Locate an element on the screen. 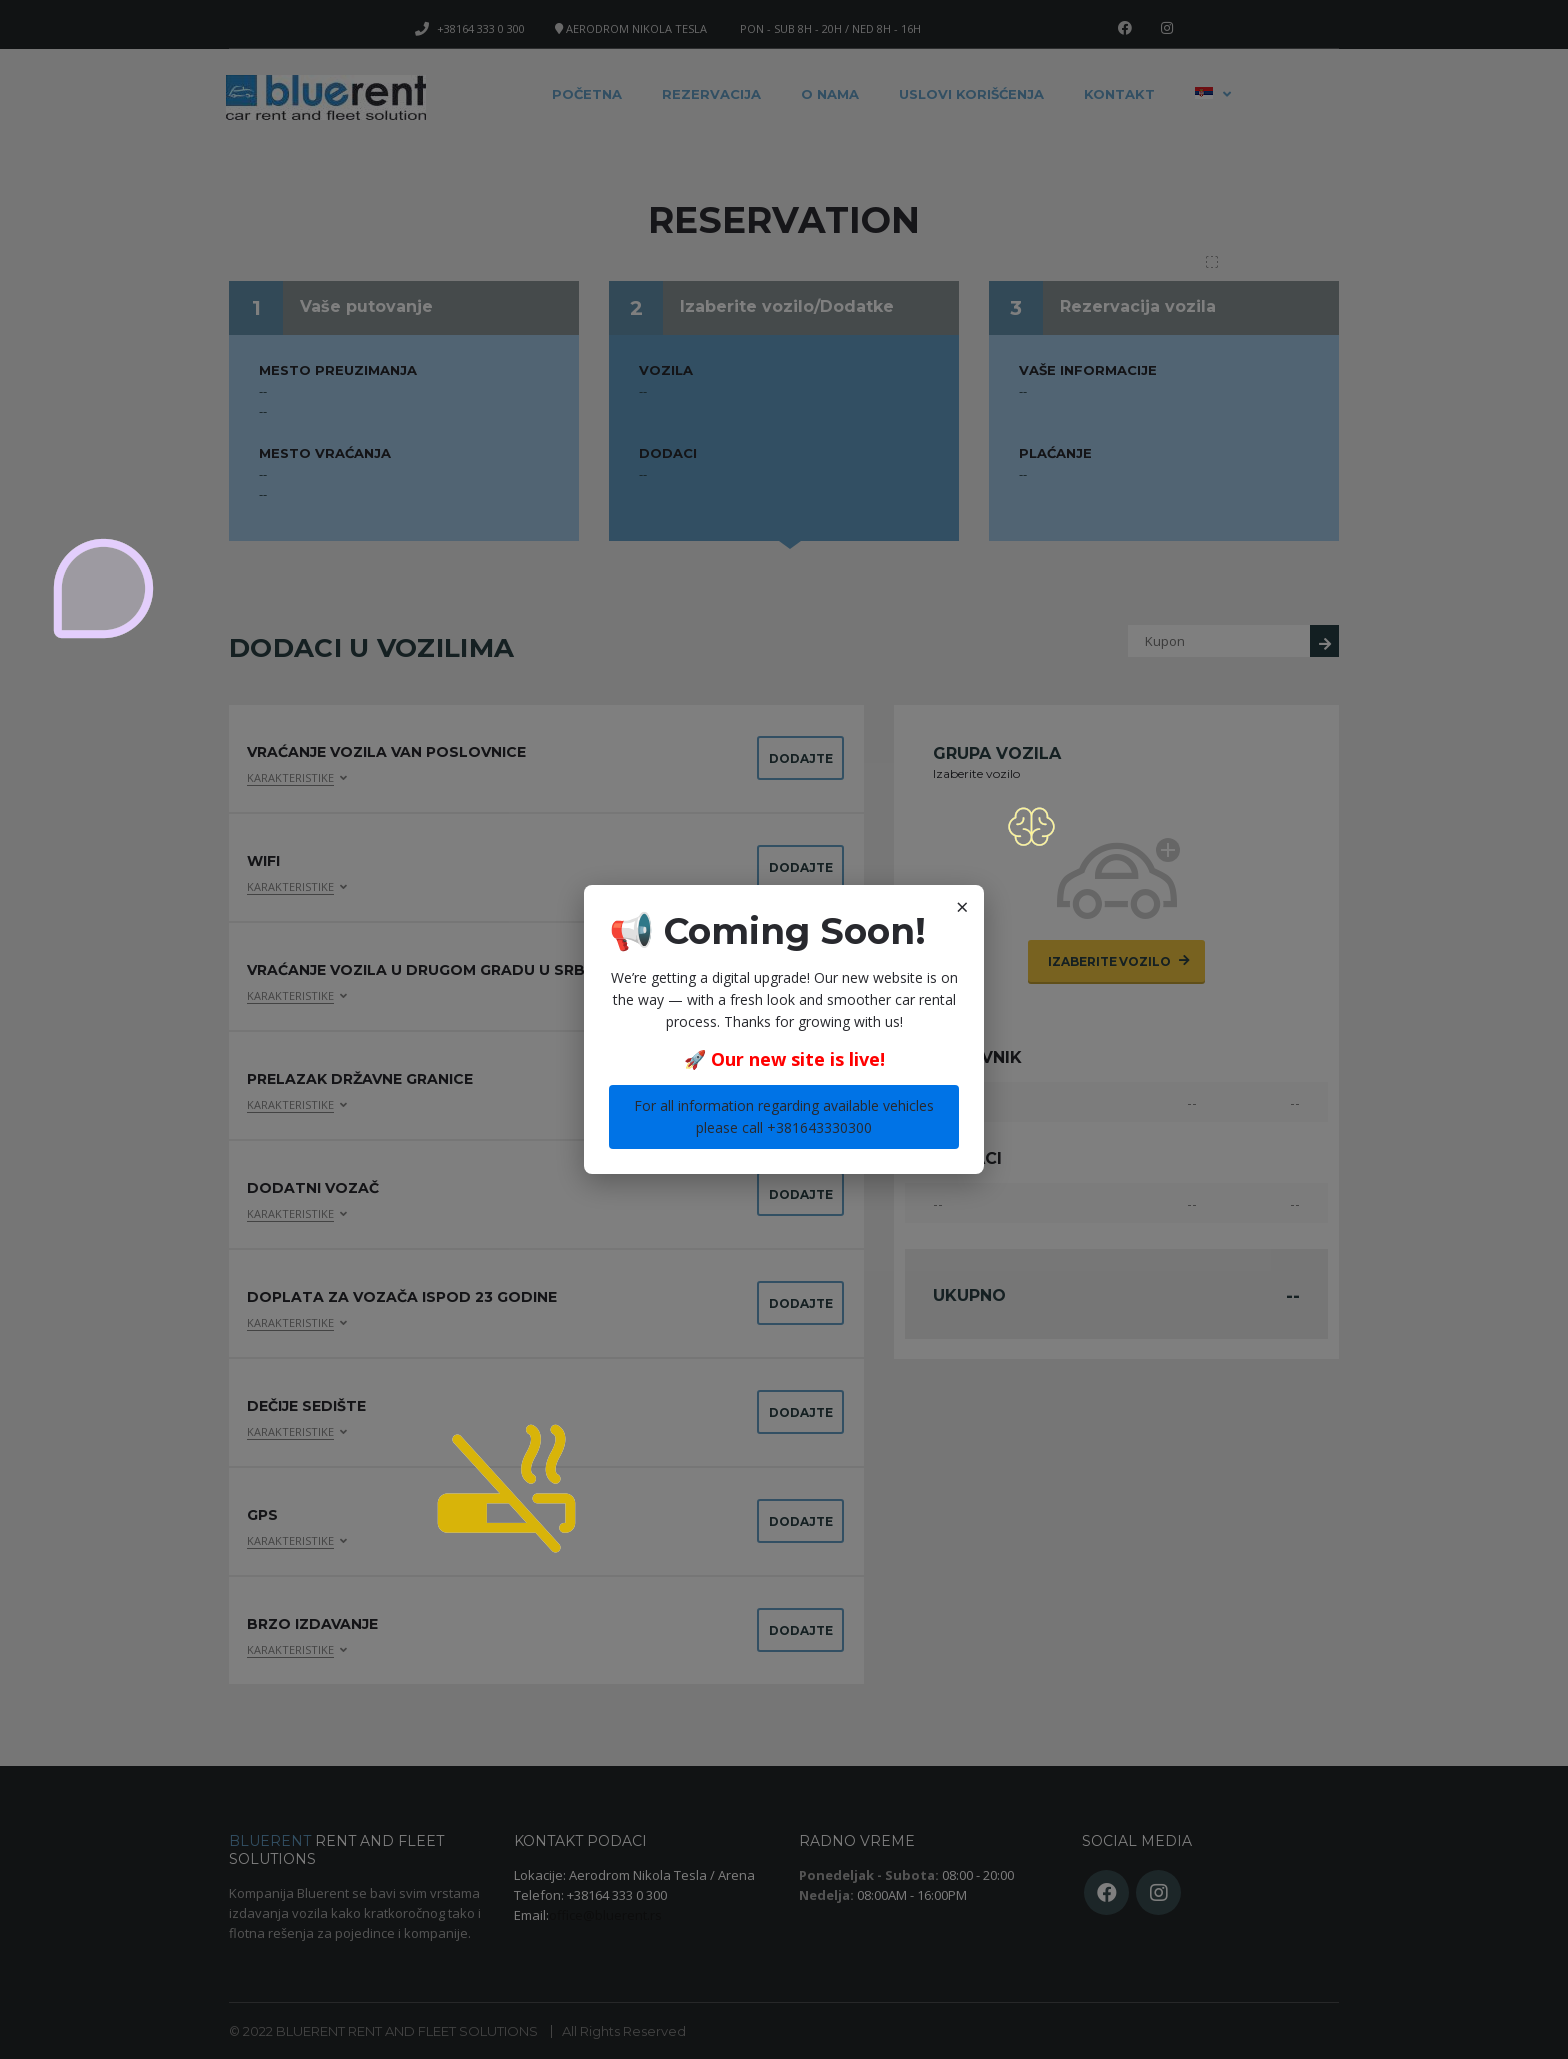  access AI or smart features is located at coordinates (1031, 827).